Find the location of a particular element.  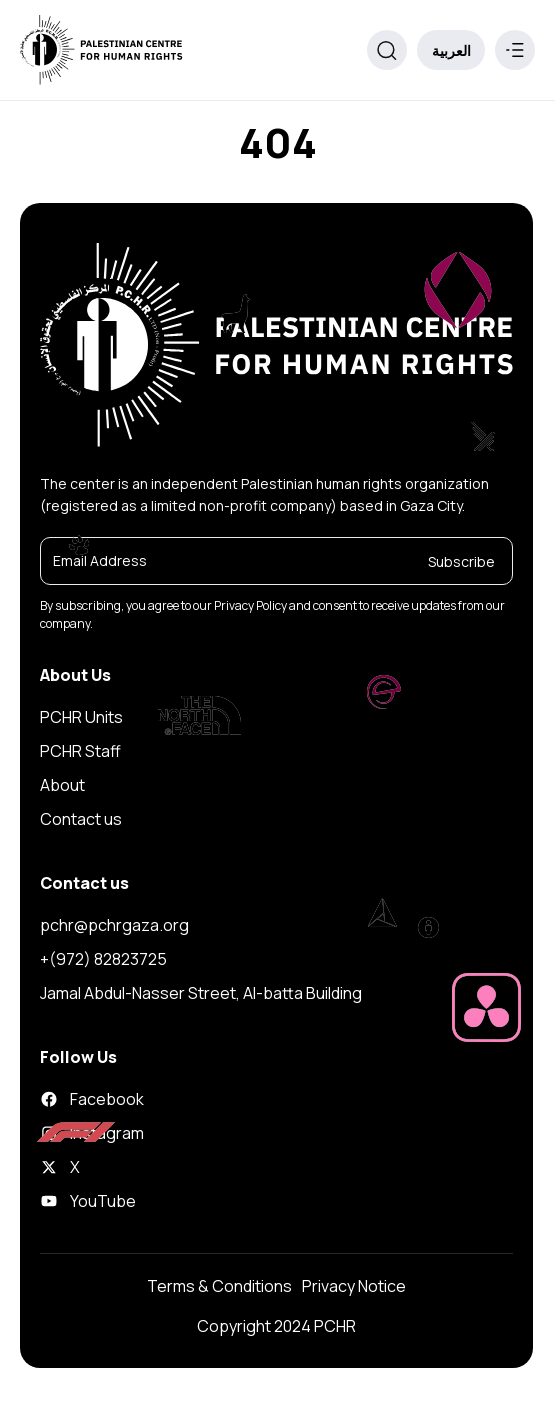

open DaVinci Resolve video editing software is located at coordinates (486, 1007).